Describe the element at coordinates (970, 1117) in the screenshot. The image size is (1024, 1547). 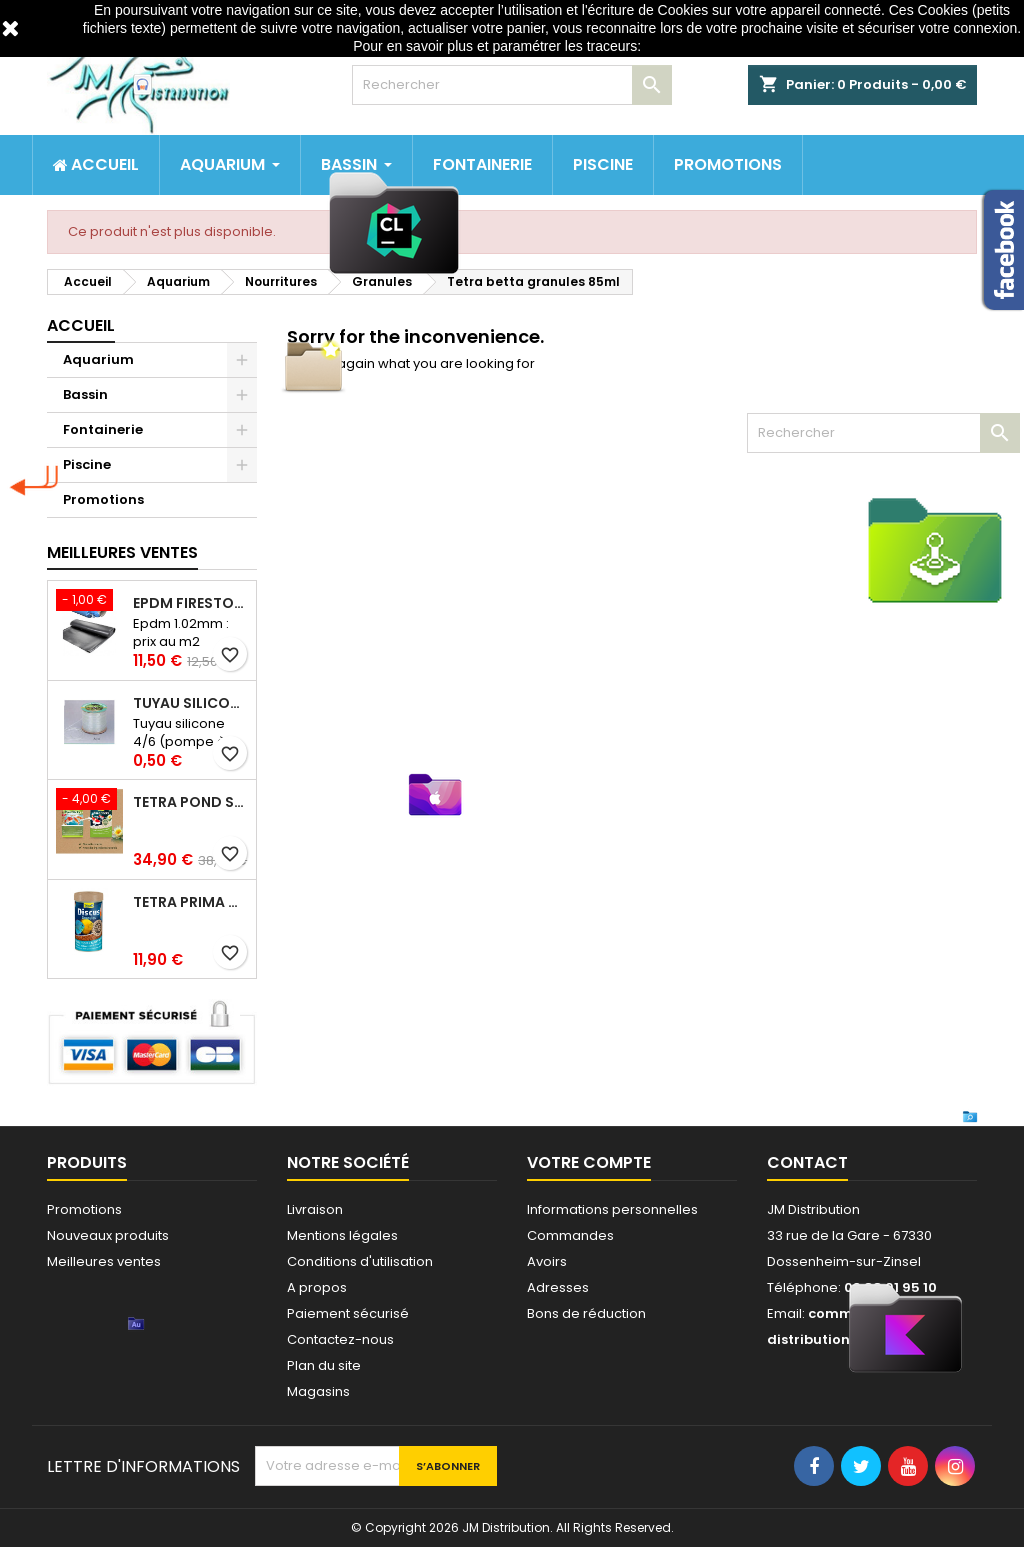
I see `search within folder contents` at that location.